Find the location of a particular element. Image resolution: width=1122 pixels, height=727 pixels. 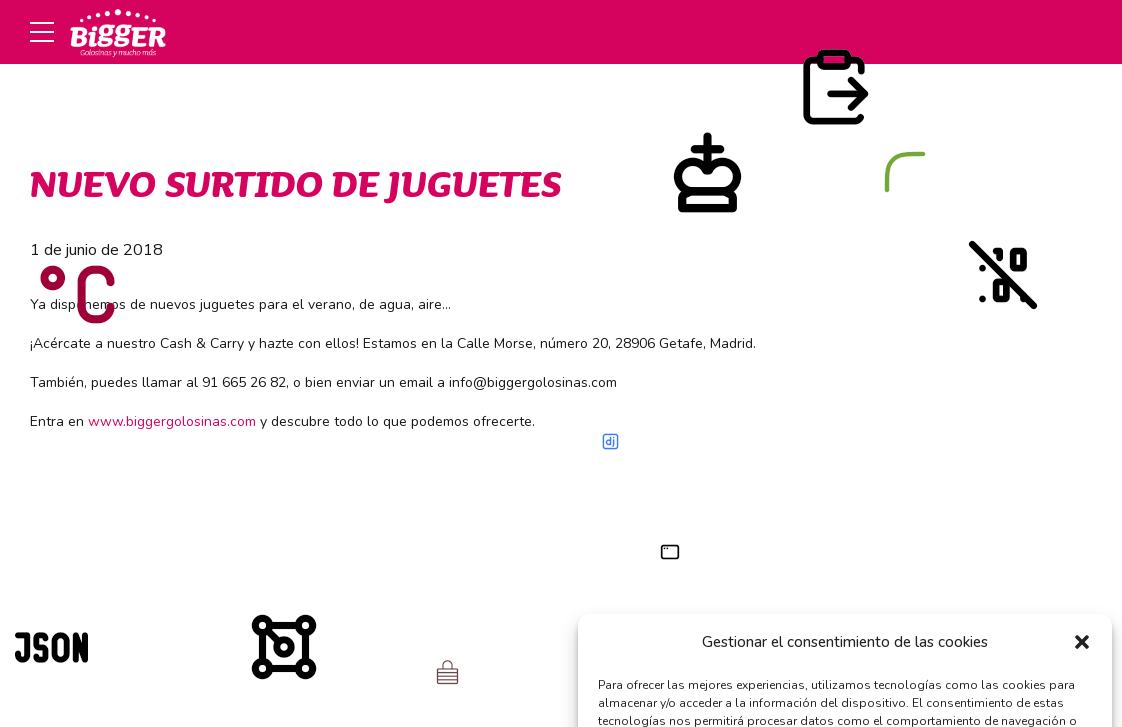

view or edit JSON data is located at coordinates (51, 647).